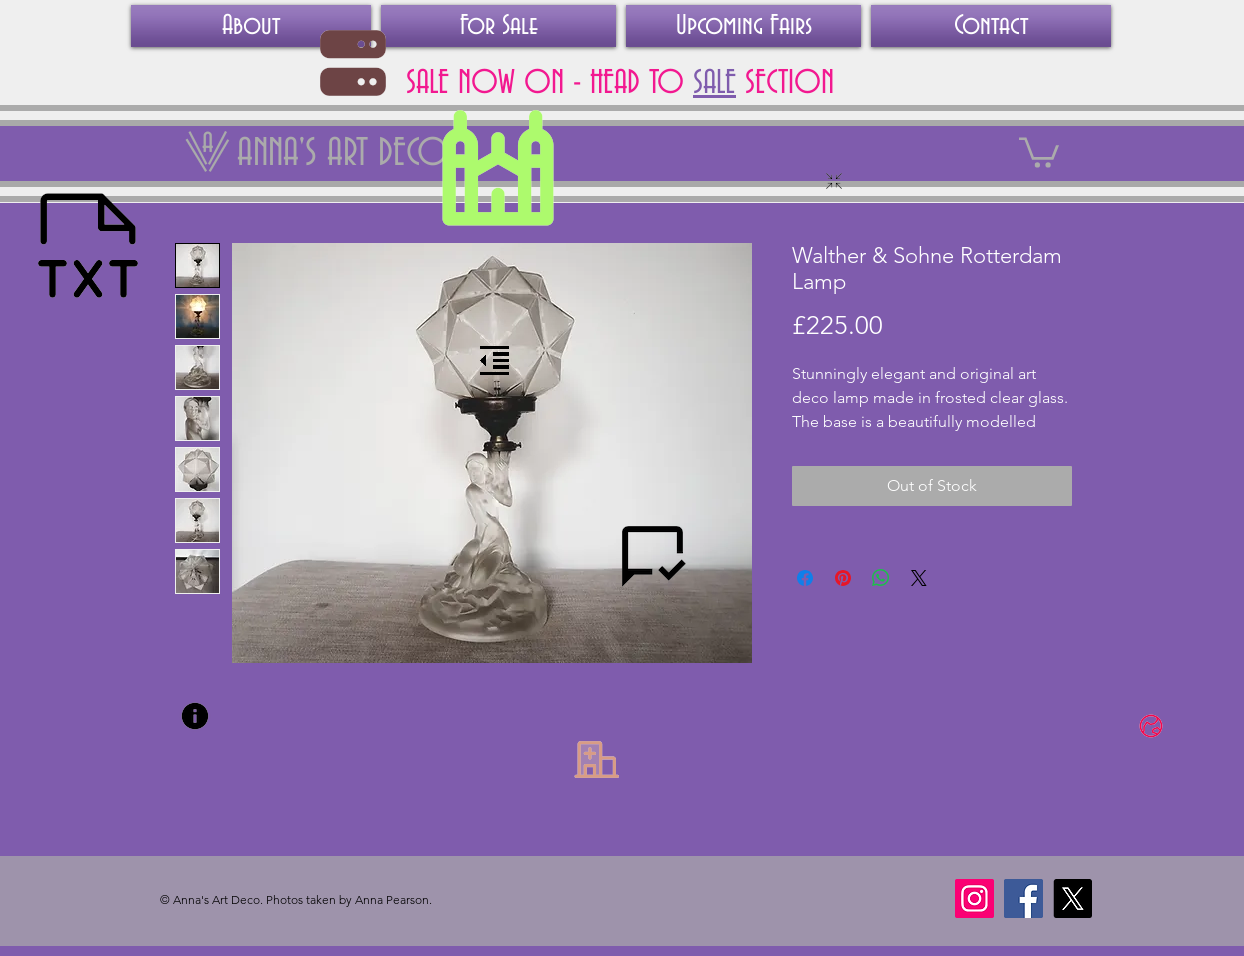  I want to click on decrease text indentation, so click(494, 360).